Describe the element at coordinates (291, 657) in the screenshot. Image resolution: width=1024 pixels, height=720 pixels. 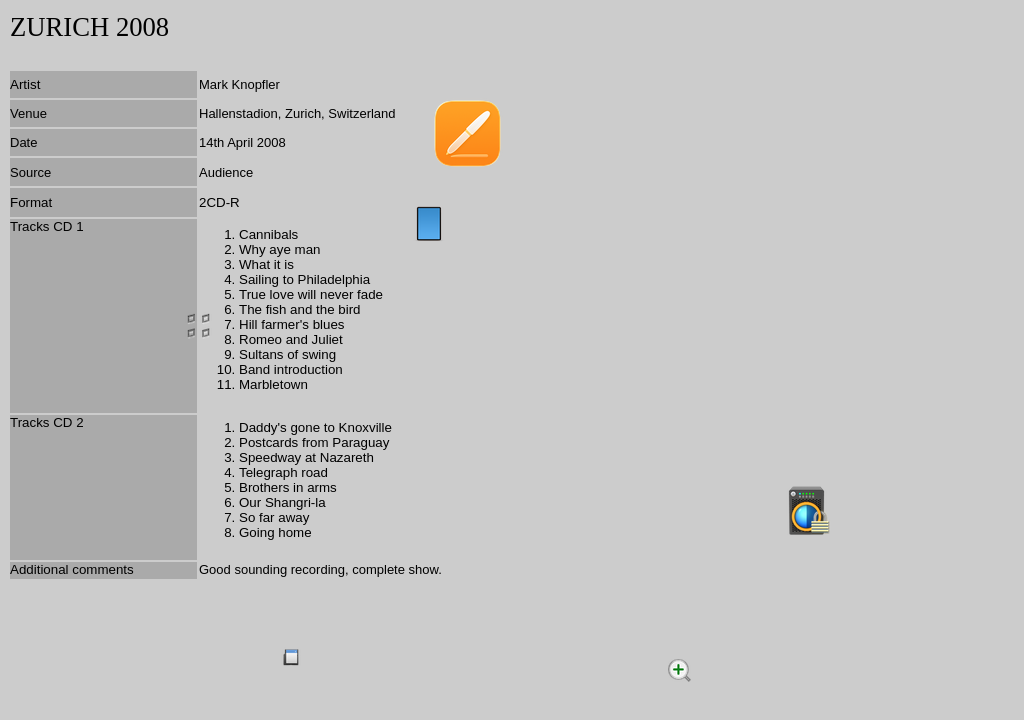
I see `access miniSD card storage` at that location.